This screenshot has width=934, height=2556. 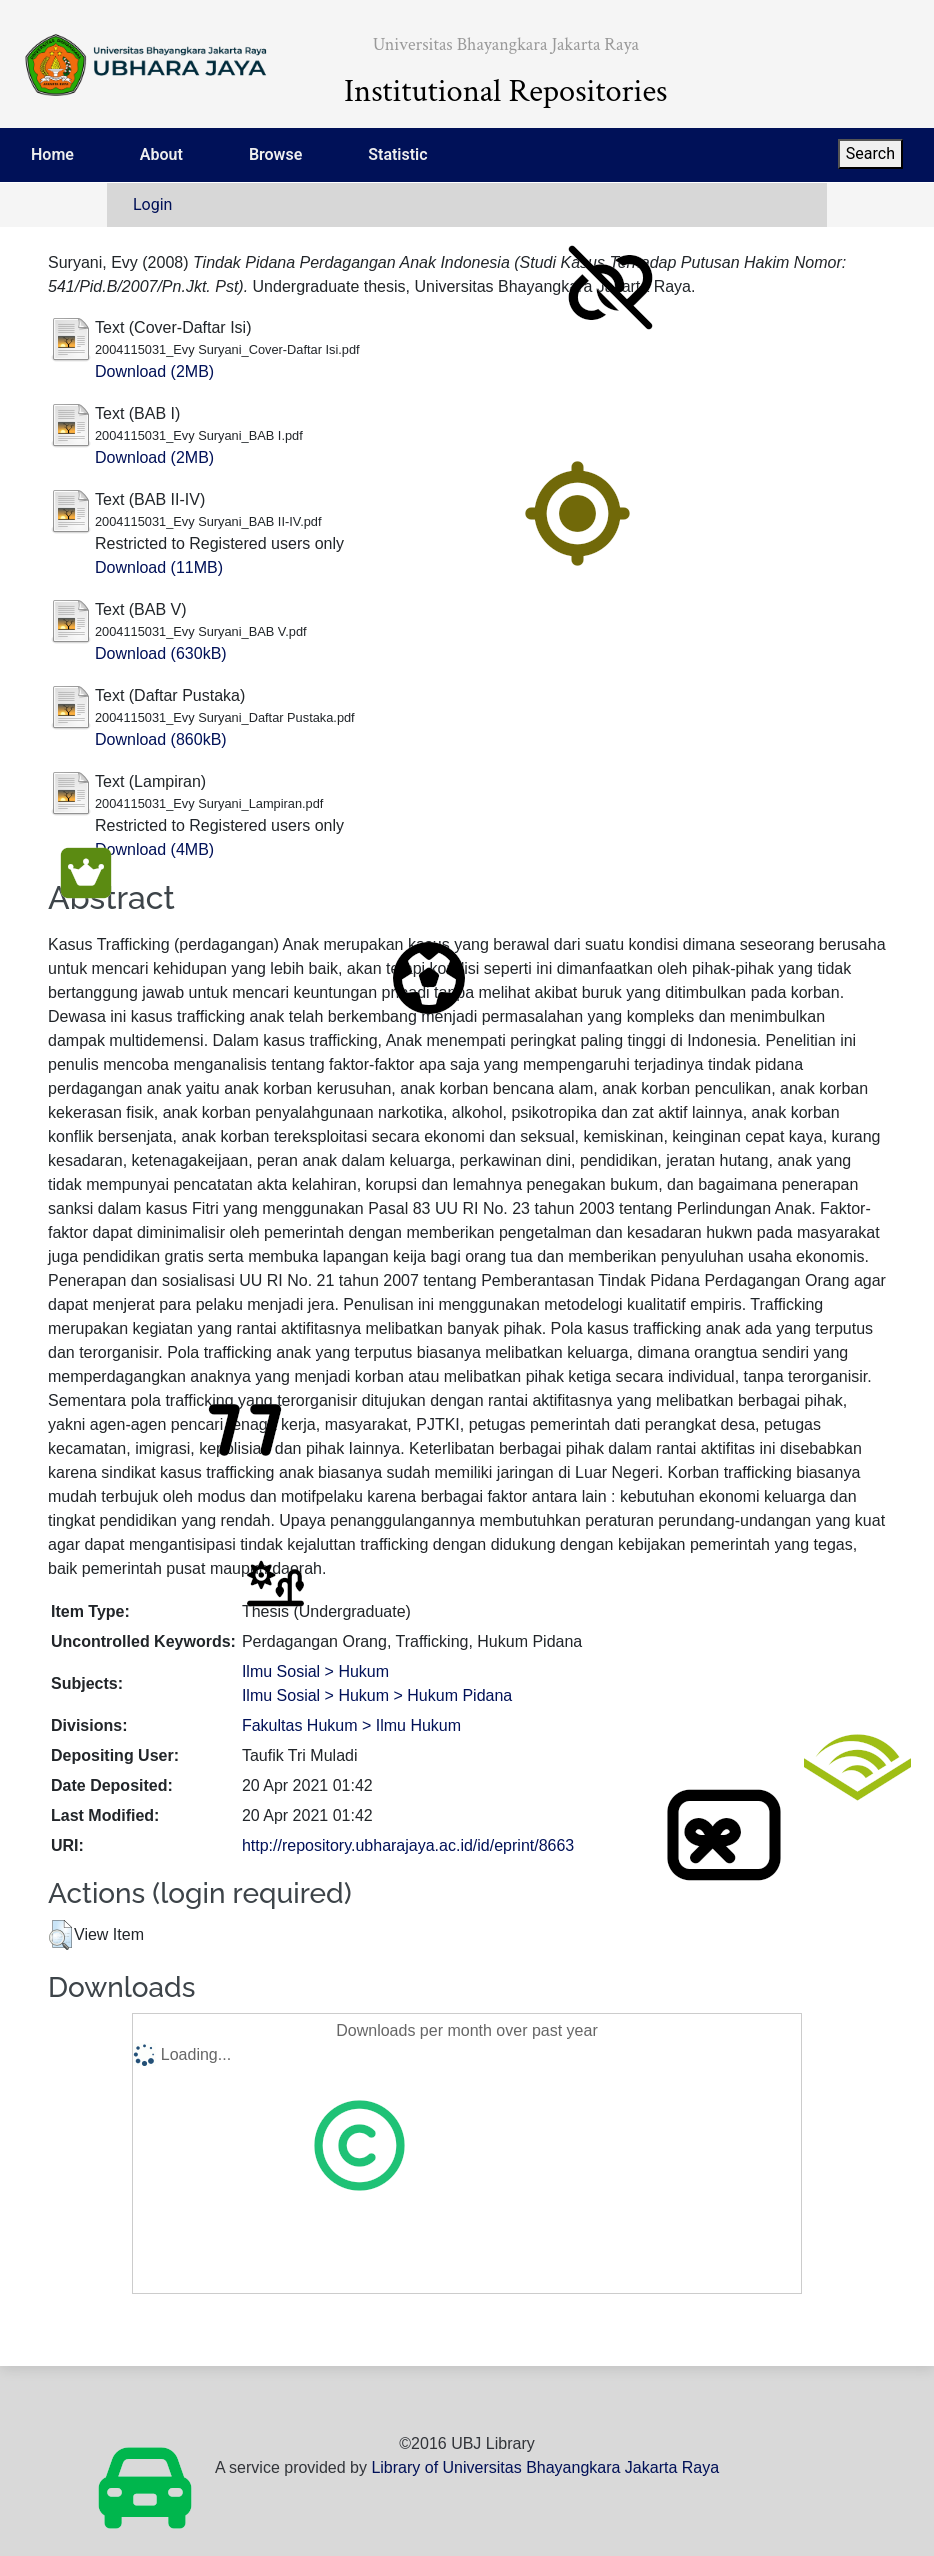 I want to click on displays the number 77 as a label or badge, so click(x=245, y=1430).